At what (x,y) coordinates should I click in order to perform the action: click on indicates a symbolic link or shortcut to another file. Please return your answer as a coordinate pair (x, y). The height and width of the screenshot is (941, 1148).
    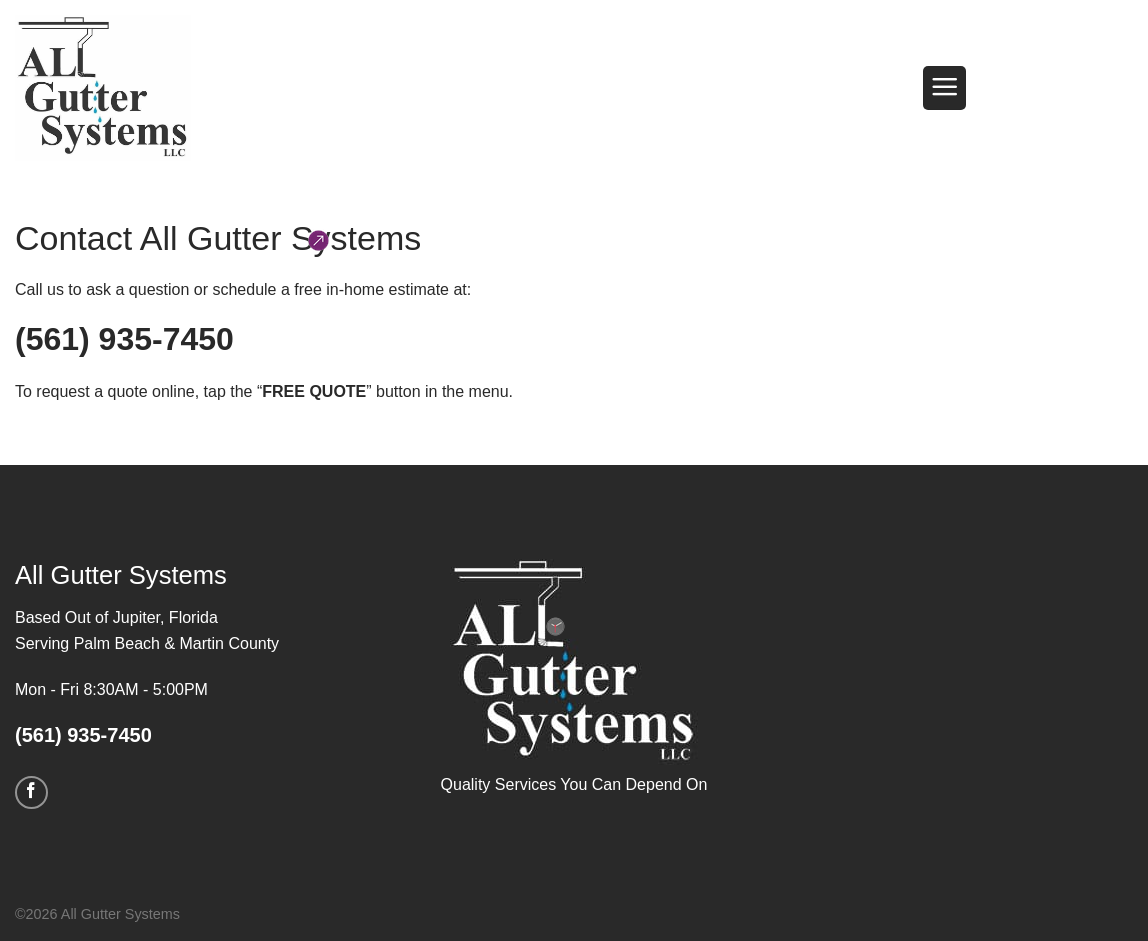
    Looking at the image, I should click on (318, 240).